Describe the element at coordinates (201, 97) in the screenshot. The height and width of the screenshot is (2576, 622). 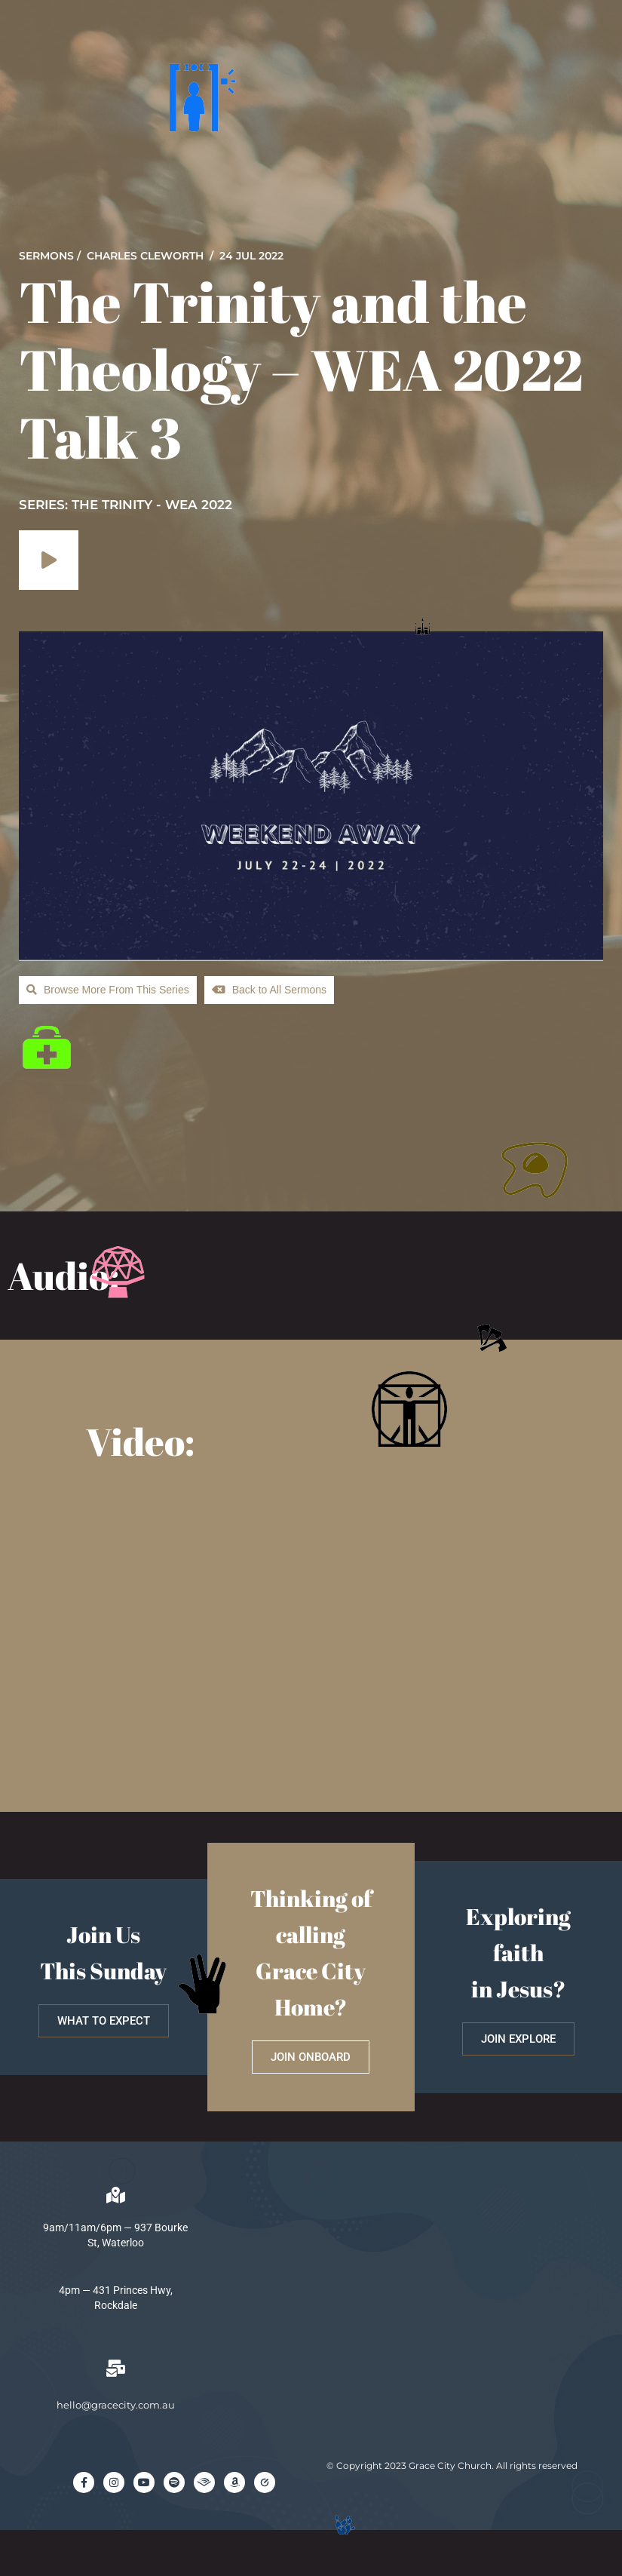
I see `security checkpoint or metal detector gate` at that location.